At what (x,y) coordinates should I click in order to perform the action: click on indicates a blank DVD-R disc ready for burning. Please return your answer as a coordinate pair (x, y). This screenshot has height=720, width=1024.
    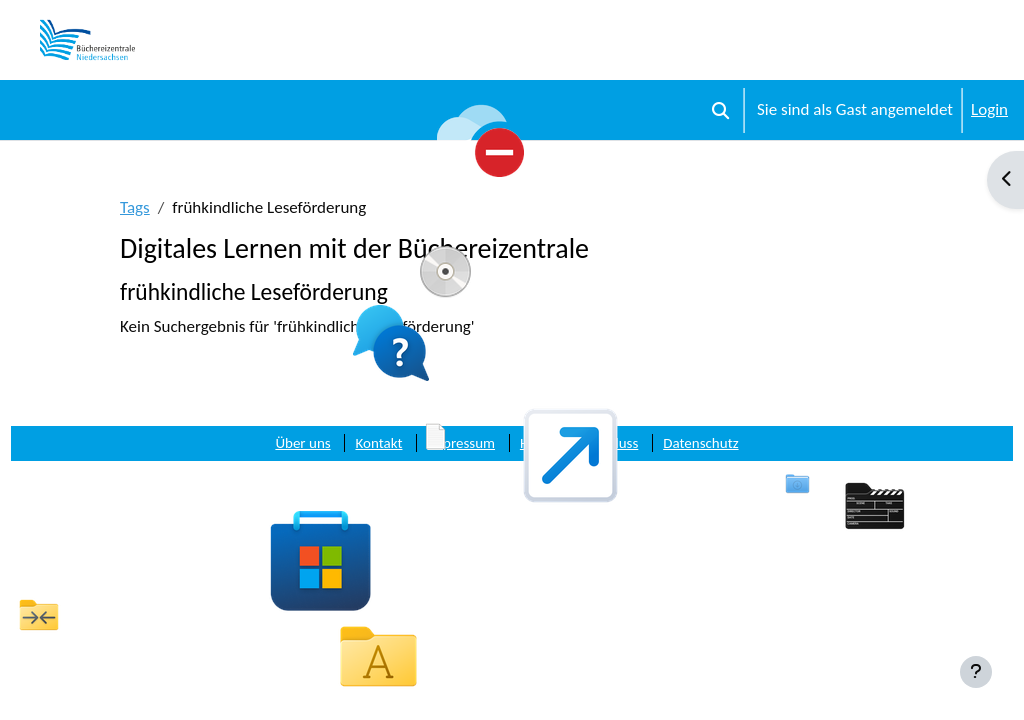
    Looking at the image, I should click on (445, 271).